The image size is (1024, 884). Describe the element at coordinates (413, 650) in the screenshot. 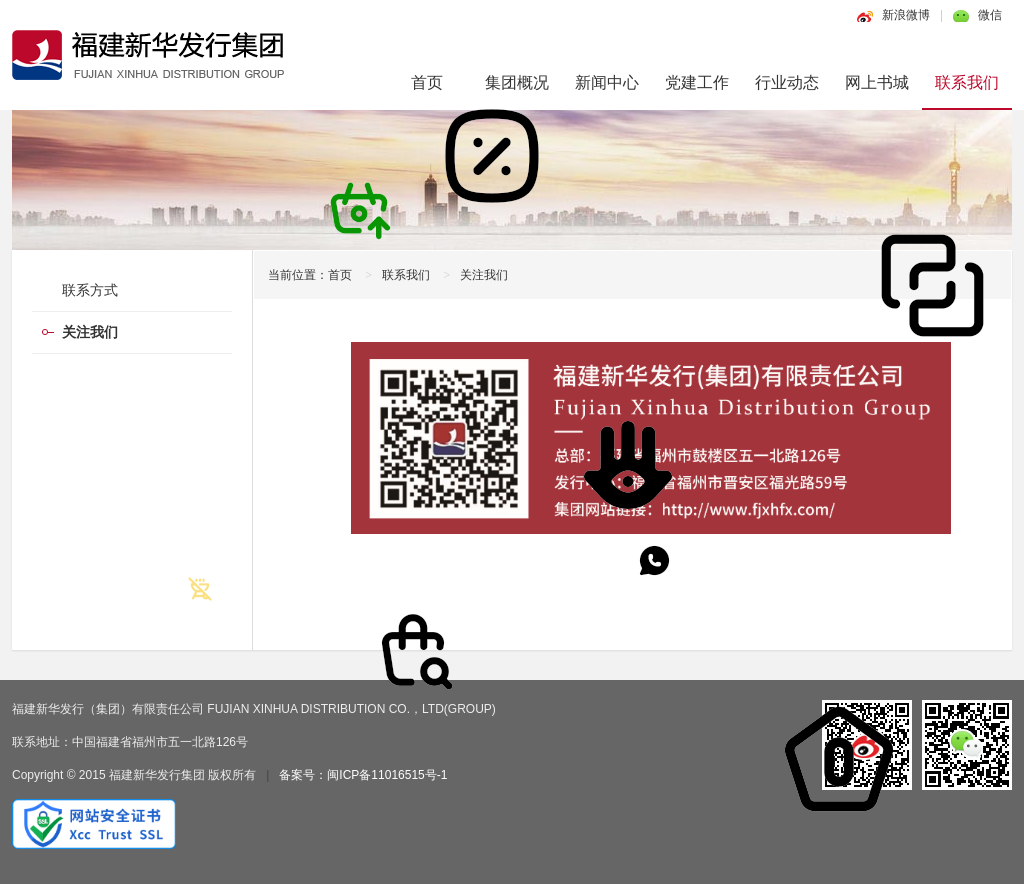

I see `search your shopping bag or cart` at that location.